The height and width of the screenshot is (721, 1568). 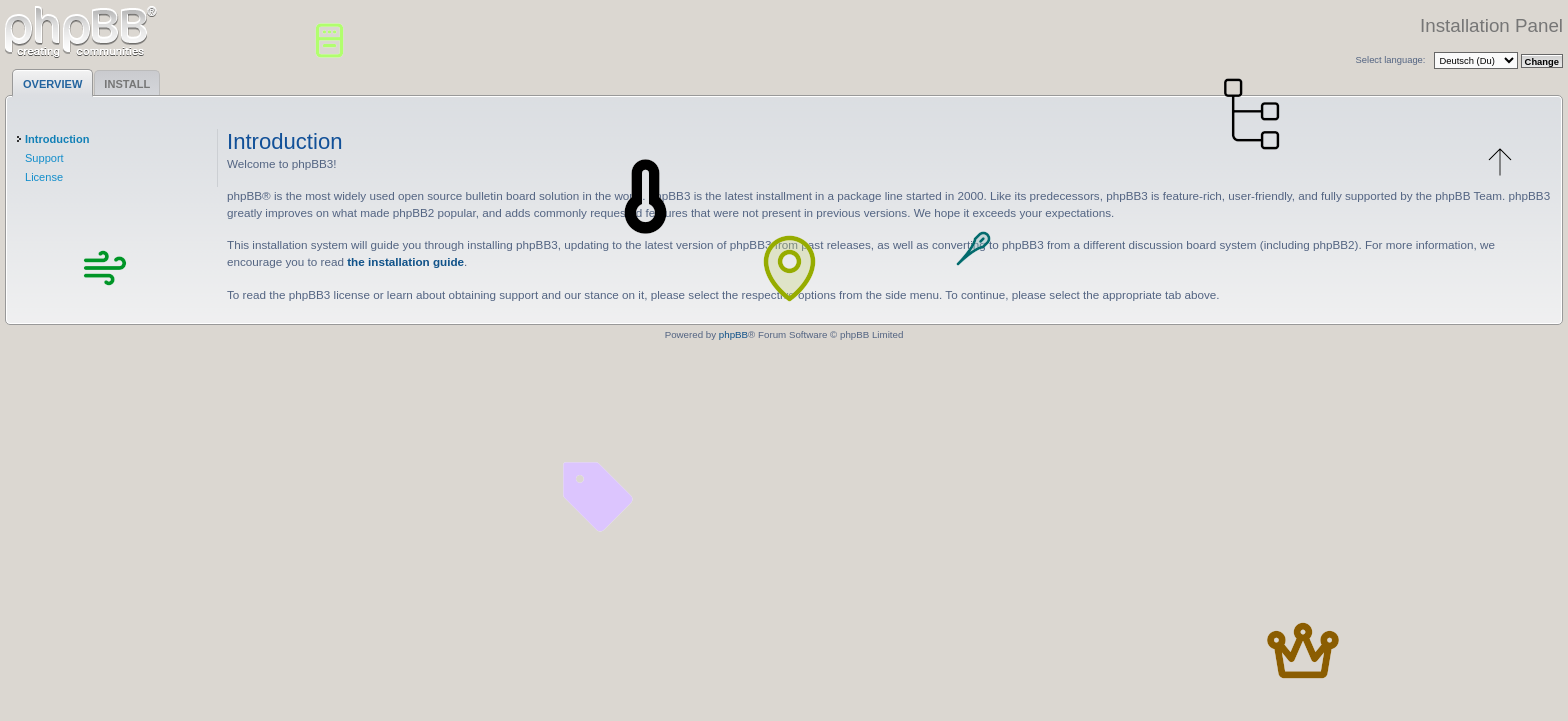 I want to click on indicates current wind conditions in weather display, so click(x=105, y=268).